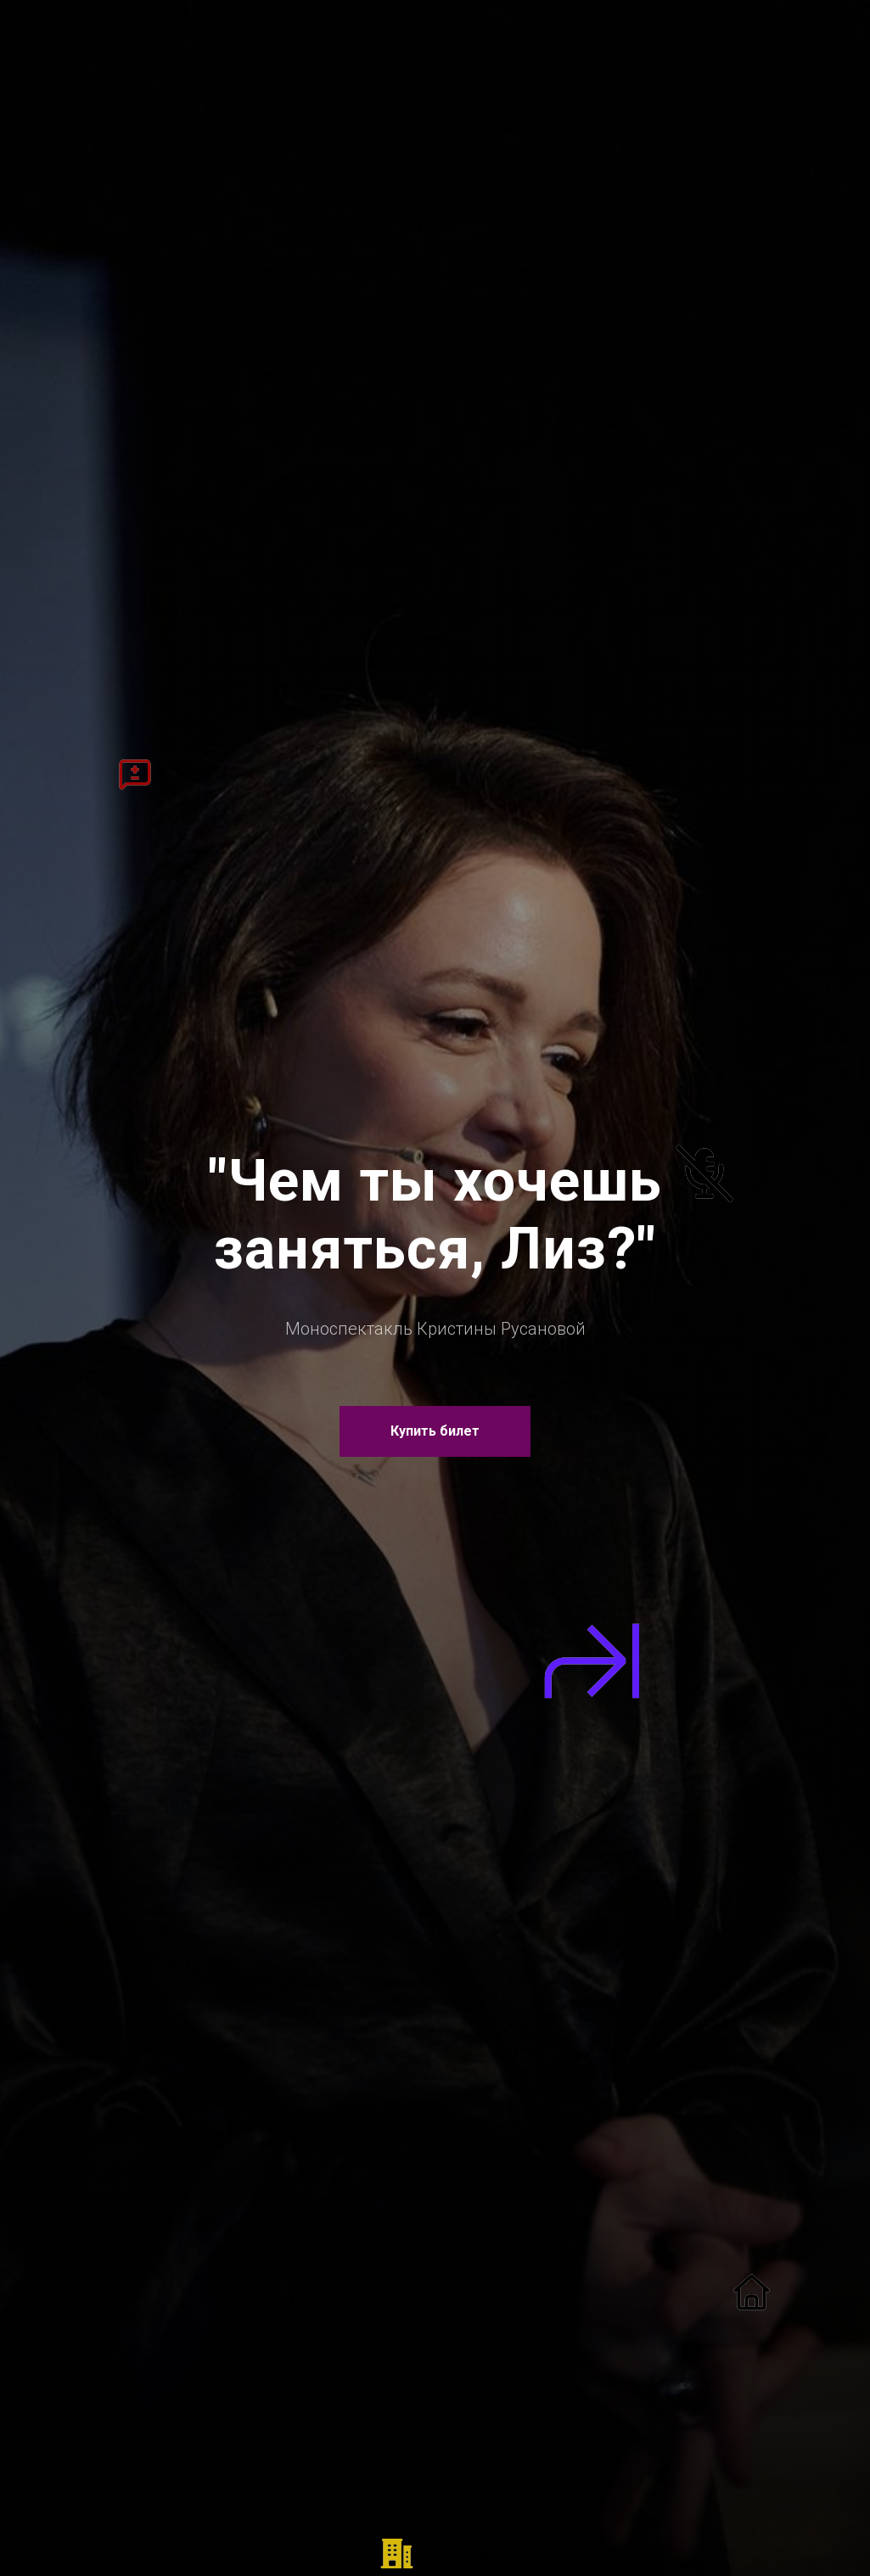 This screenshot has width=870, height=2576. I want to click on mute your microphone, so click(704, 1173).